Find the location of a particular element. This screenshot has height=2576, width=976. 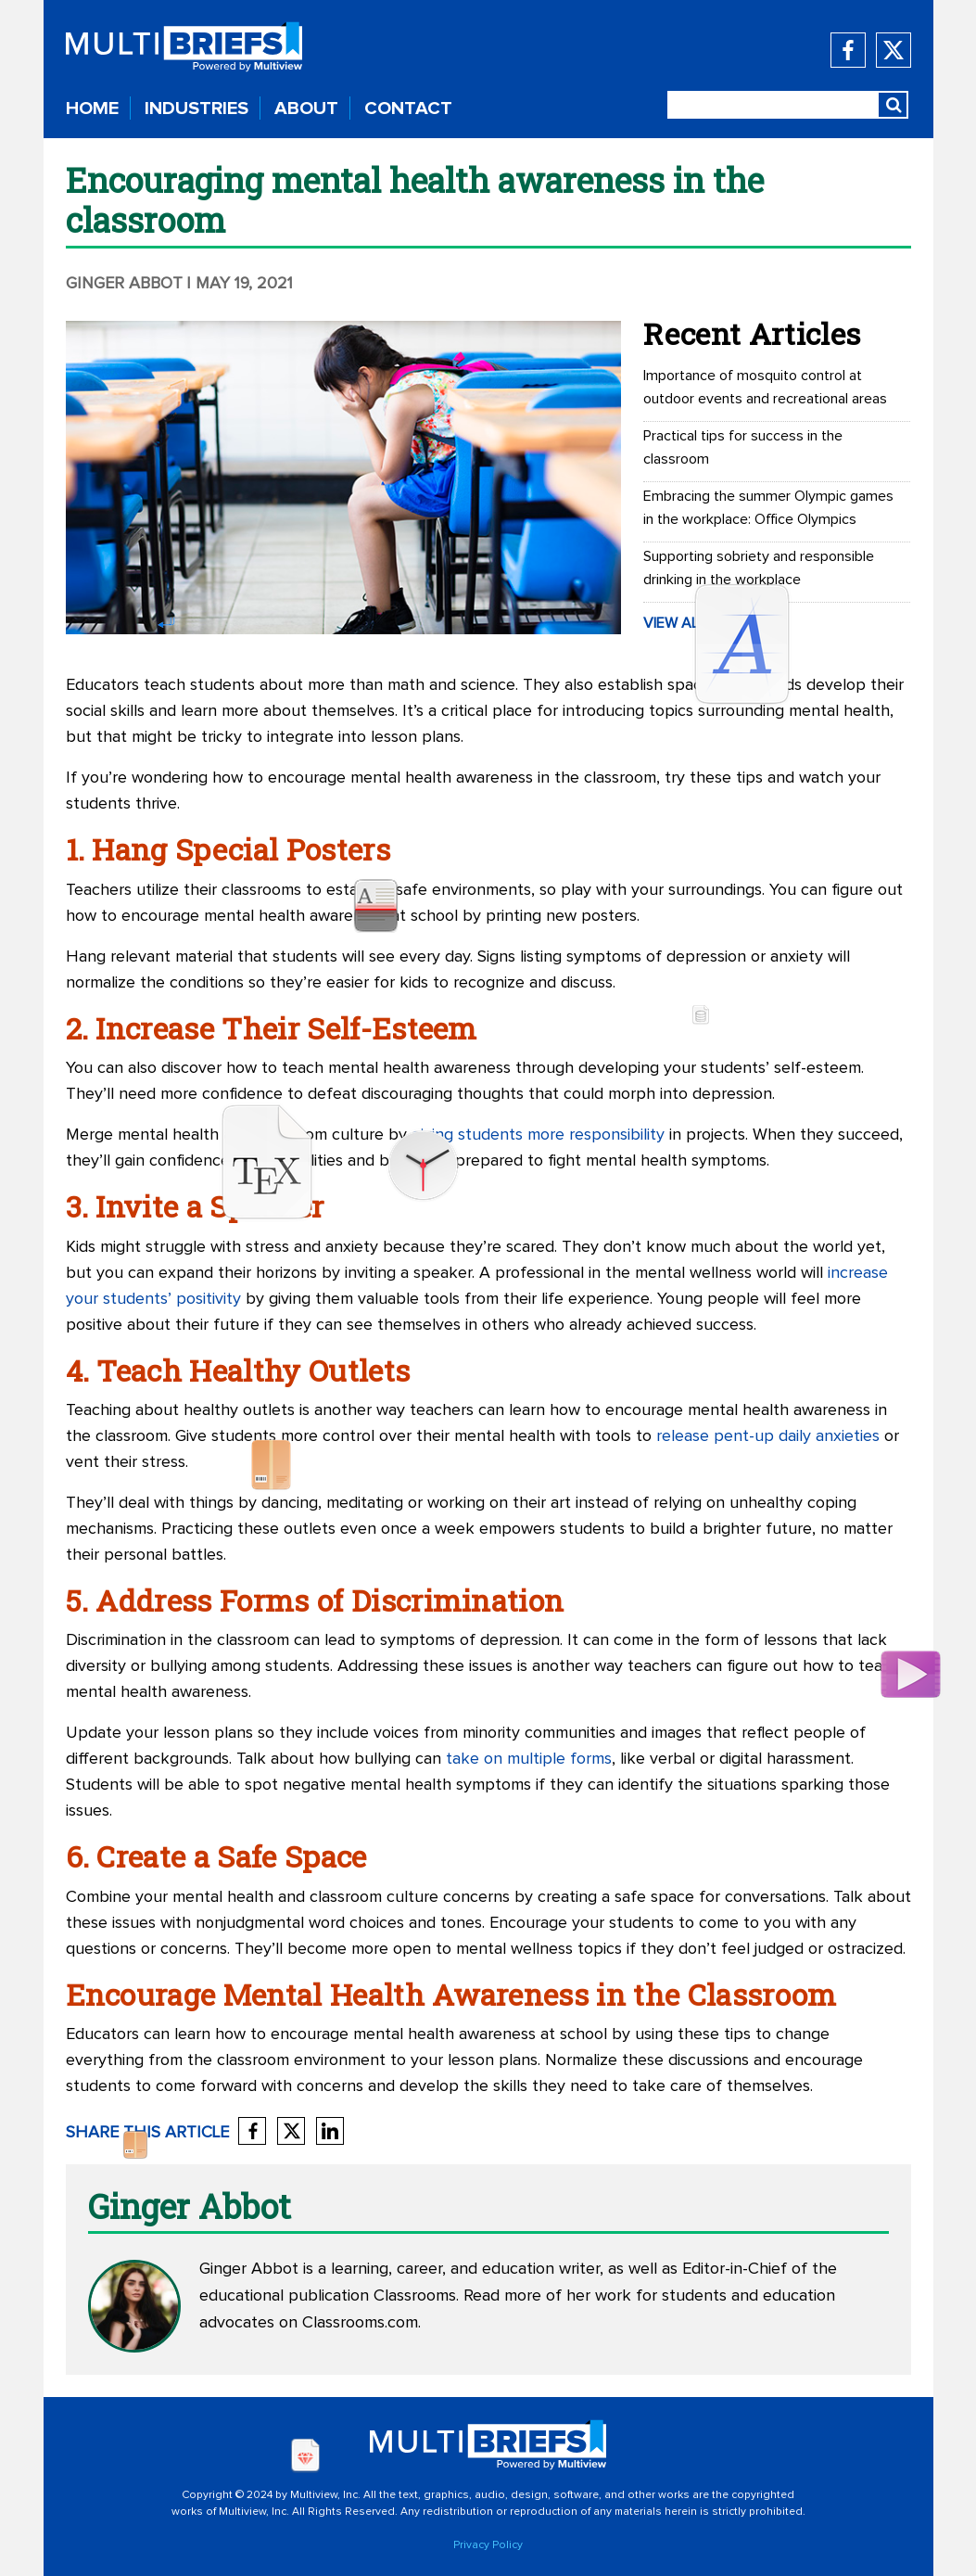

a LaTeX or TeX document file is located at coordinates (267, 1162).